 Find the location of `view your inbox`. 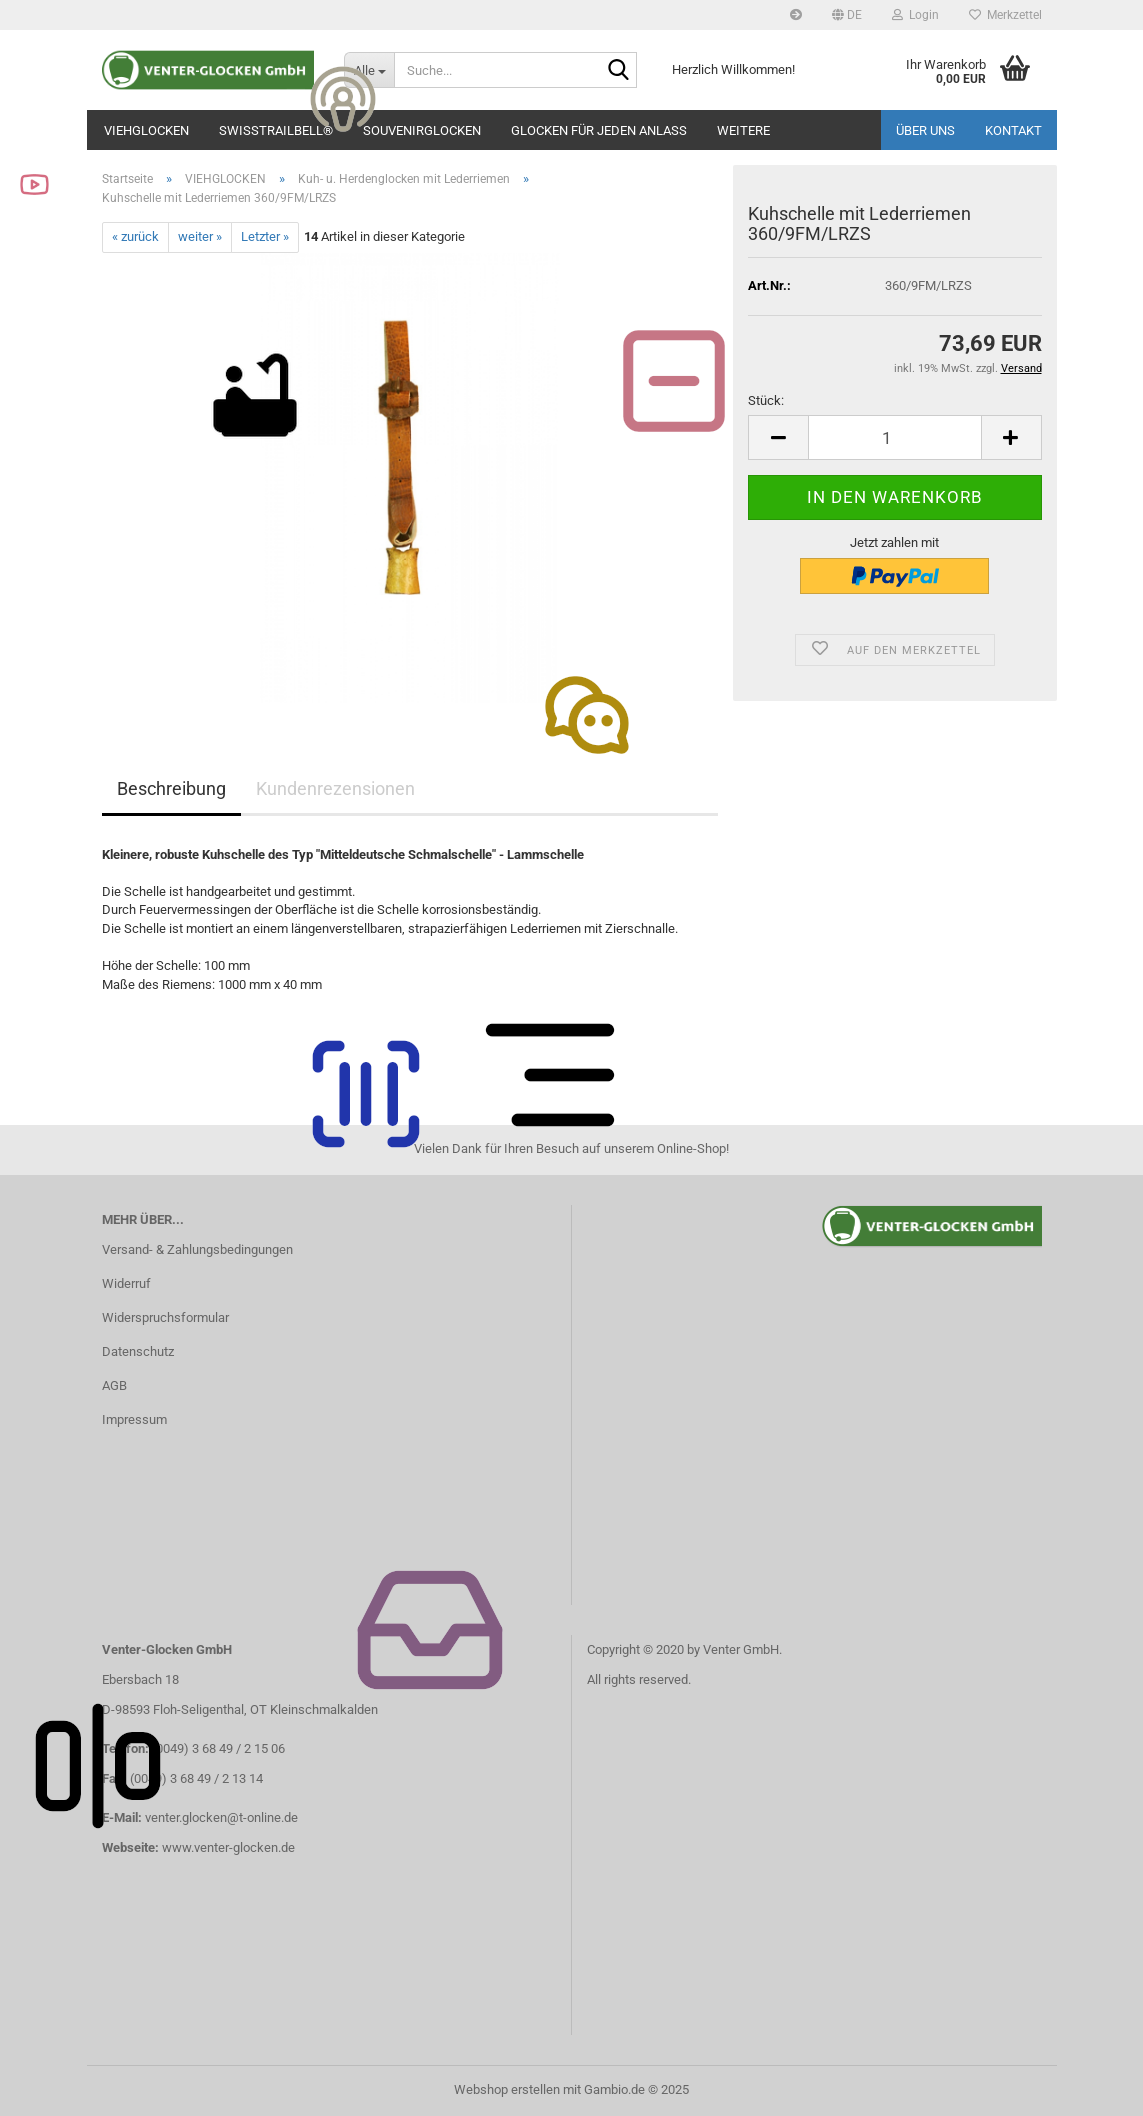

view your inbox is located at coordinates (430, 1630).